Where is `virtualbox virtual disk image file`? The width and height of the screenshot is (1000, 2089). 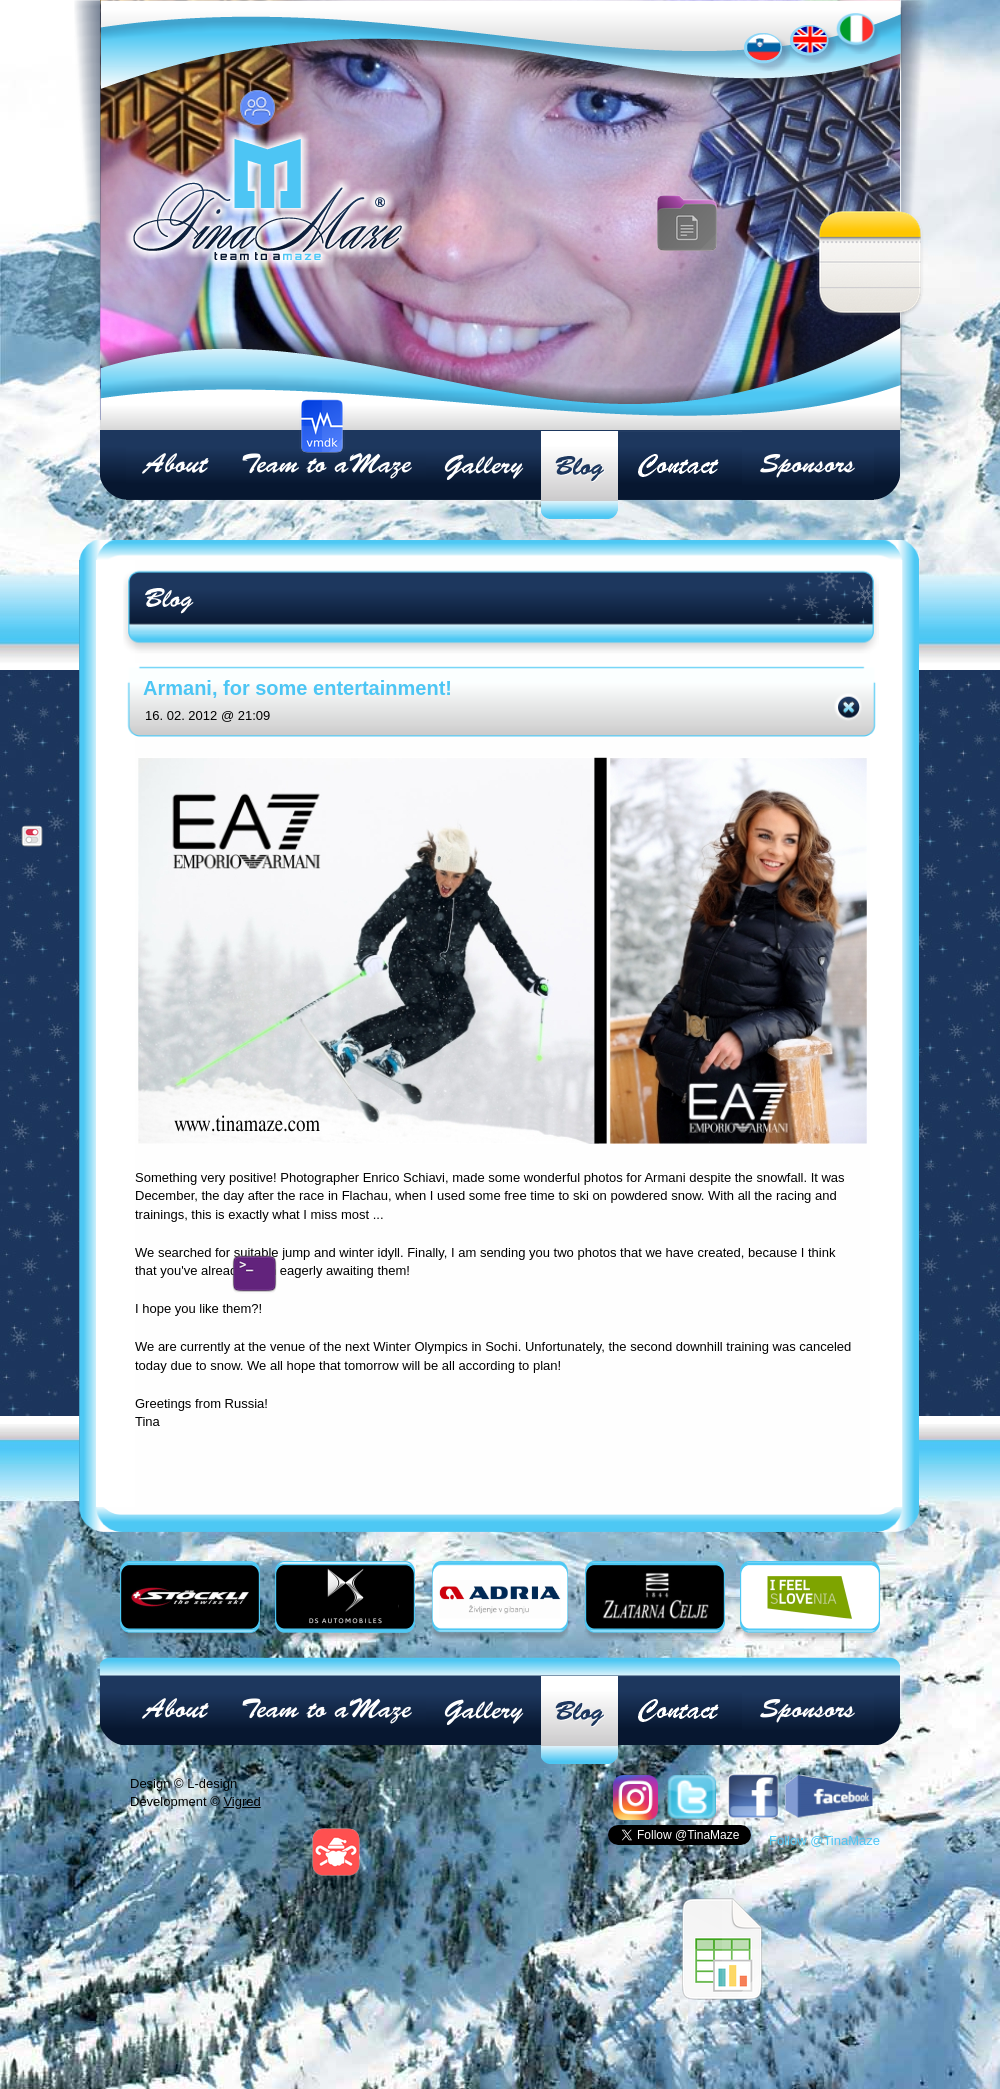
virtualbox virtual disk image file is located at coordinates (322, 426).